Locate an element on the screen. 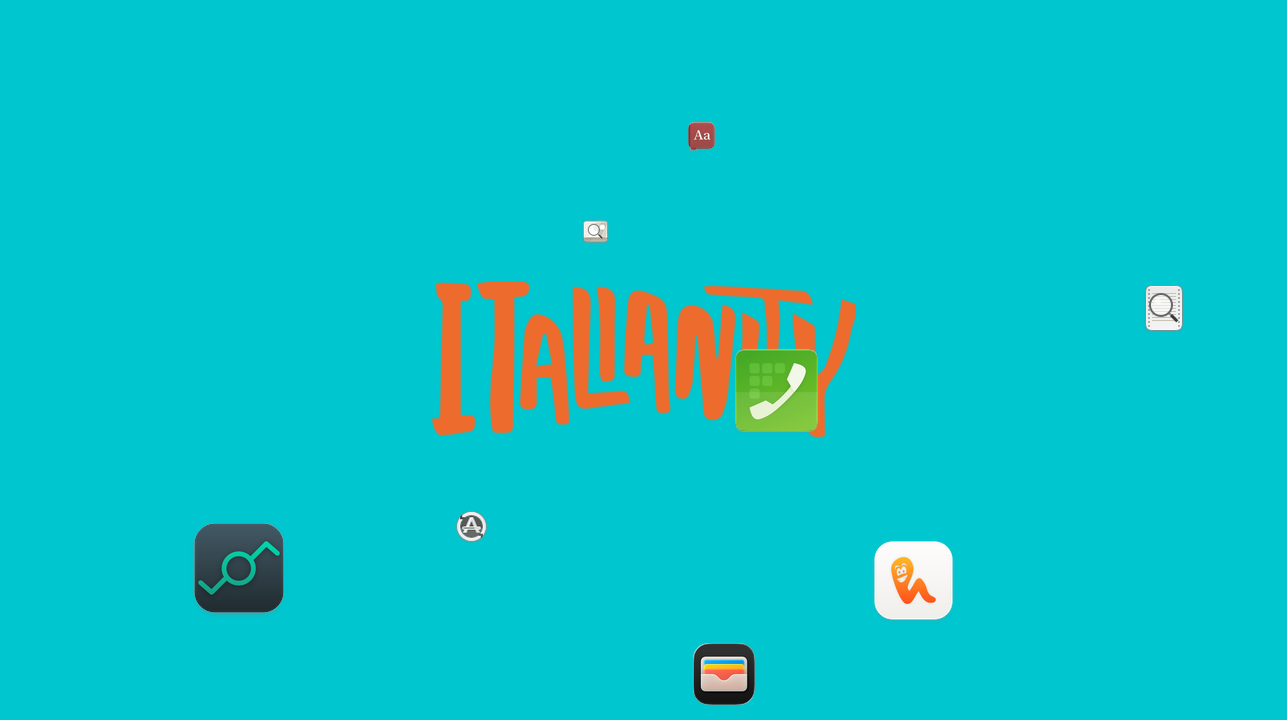 The image size is (1287, 720). open the log viewer application is located at coordinates (1164, 308).